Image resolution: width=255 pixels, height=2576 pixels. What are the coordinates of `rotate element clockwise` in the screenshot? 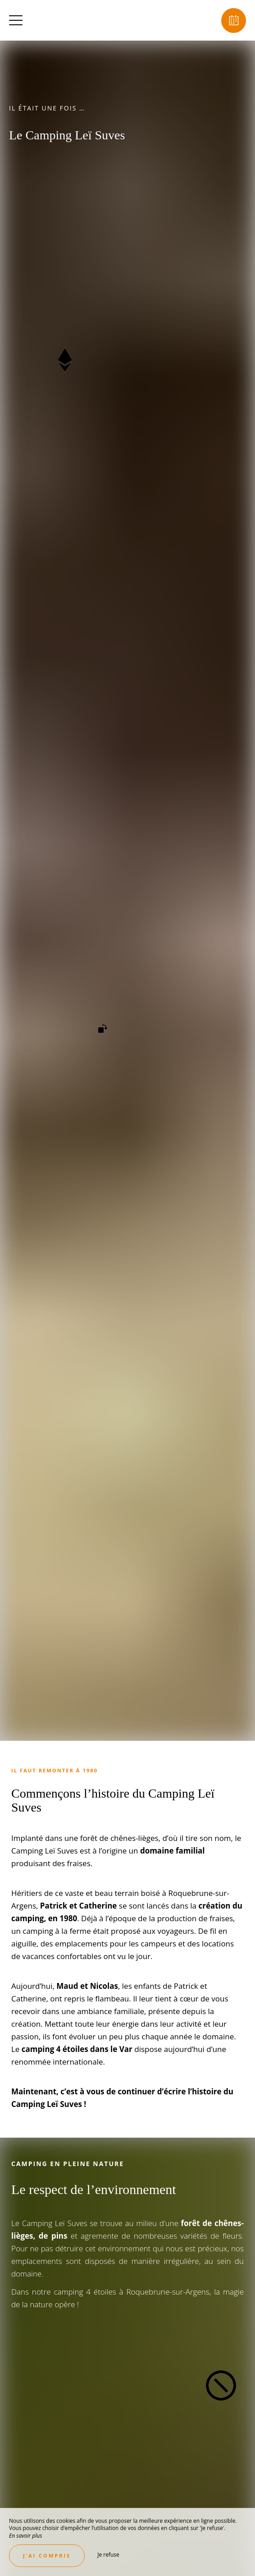 It's located at (103, 1029).